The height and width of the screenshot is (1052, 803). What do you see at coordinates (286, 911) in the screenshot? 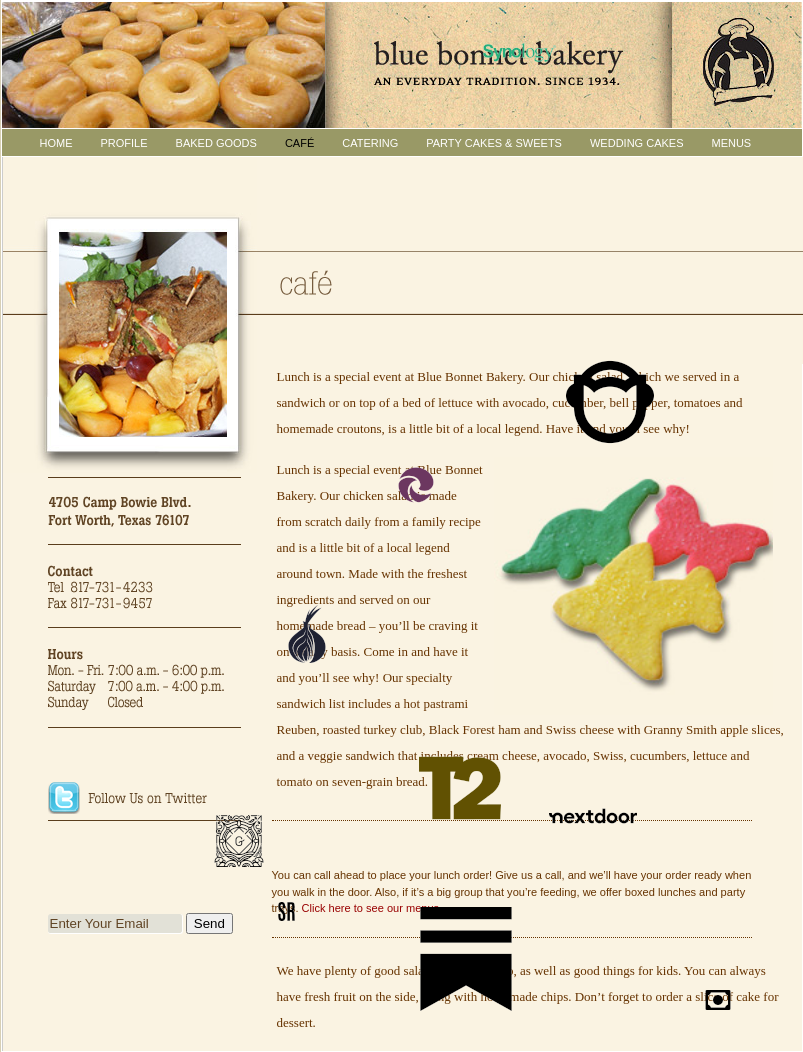
I see `visit the Standard Resume website` at bounding box center [286, 911].